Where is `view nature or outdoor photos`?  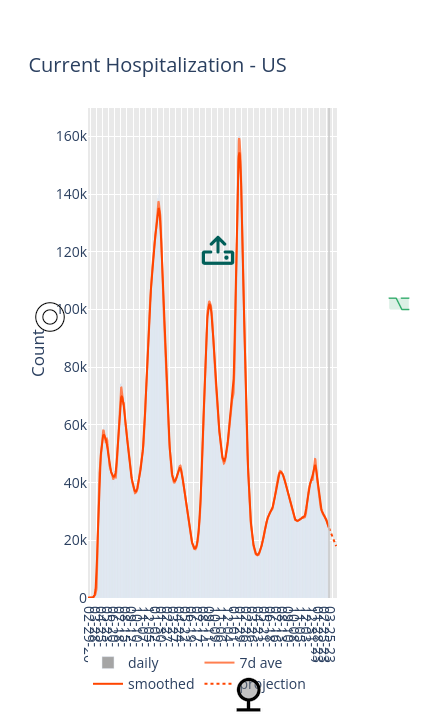
view nature or outdoor photos is located at coordinates (248, 694).